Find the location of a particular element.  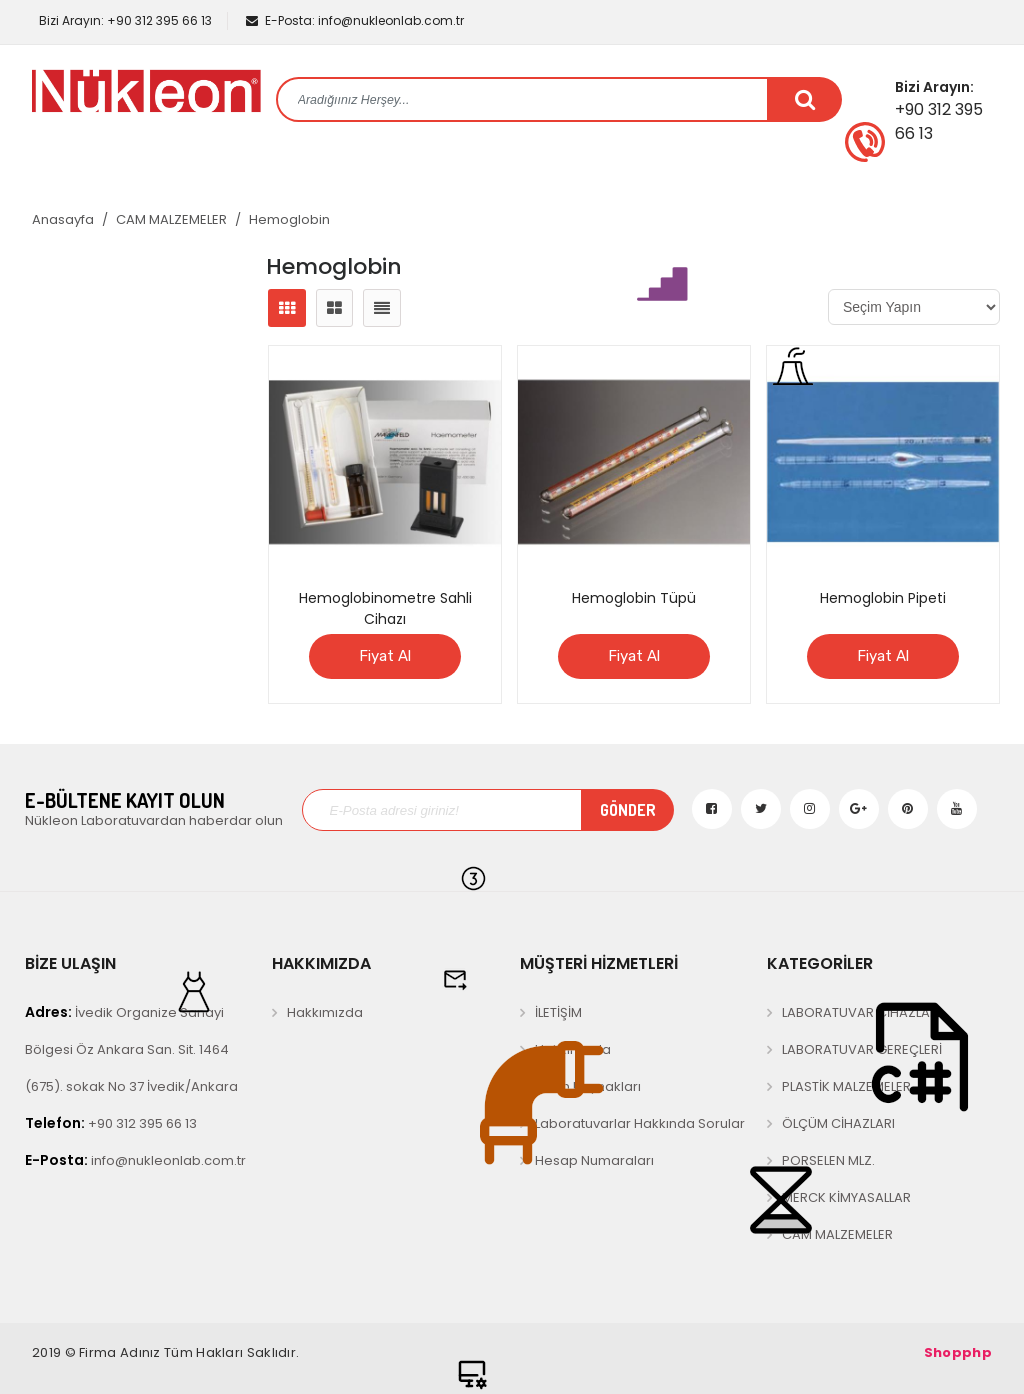

access desktop display settings is located at coordinates (472, 1374).